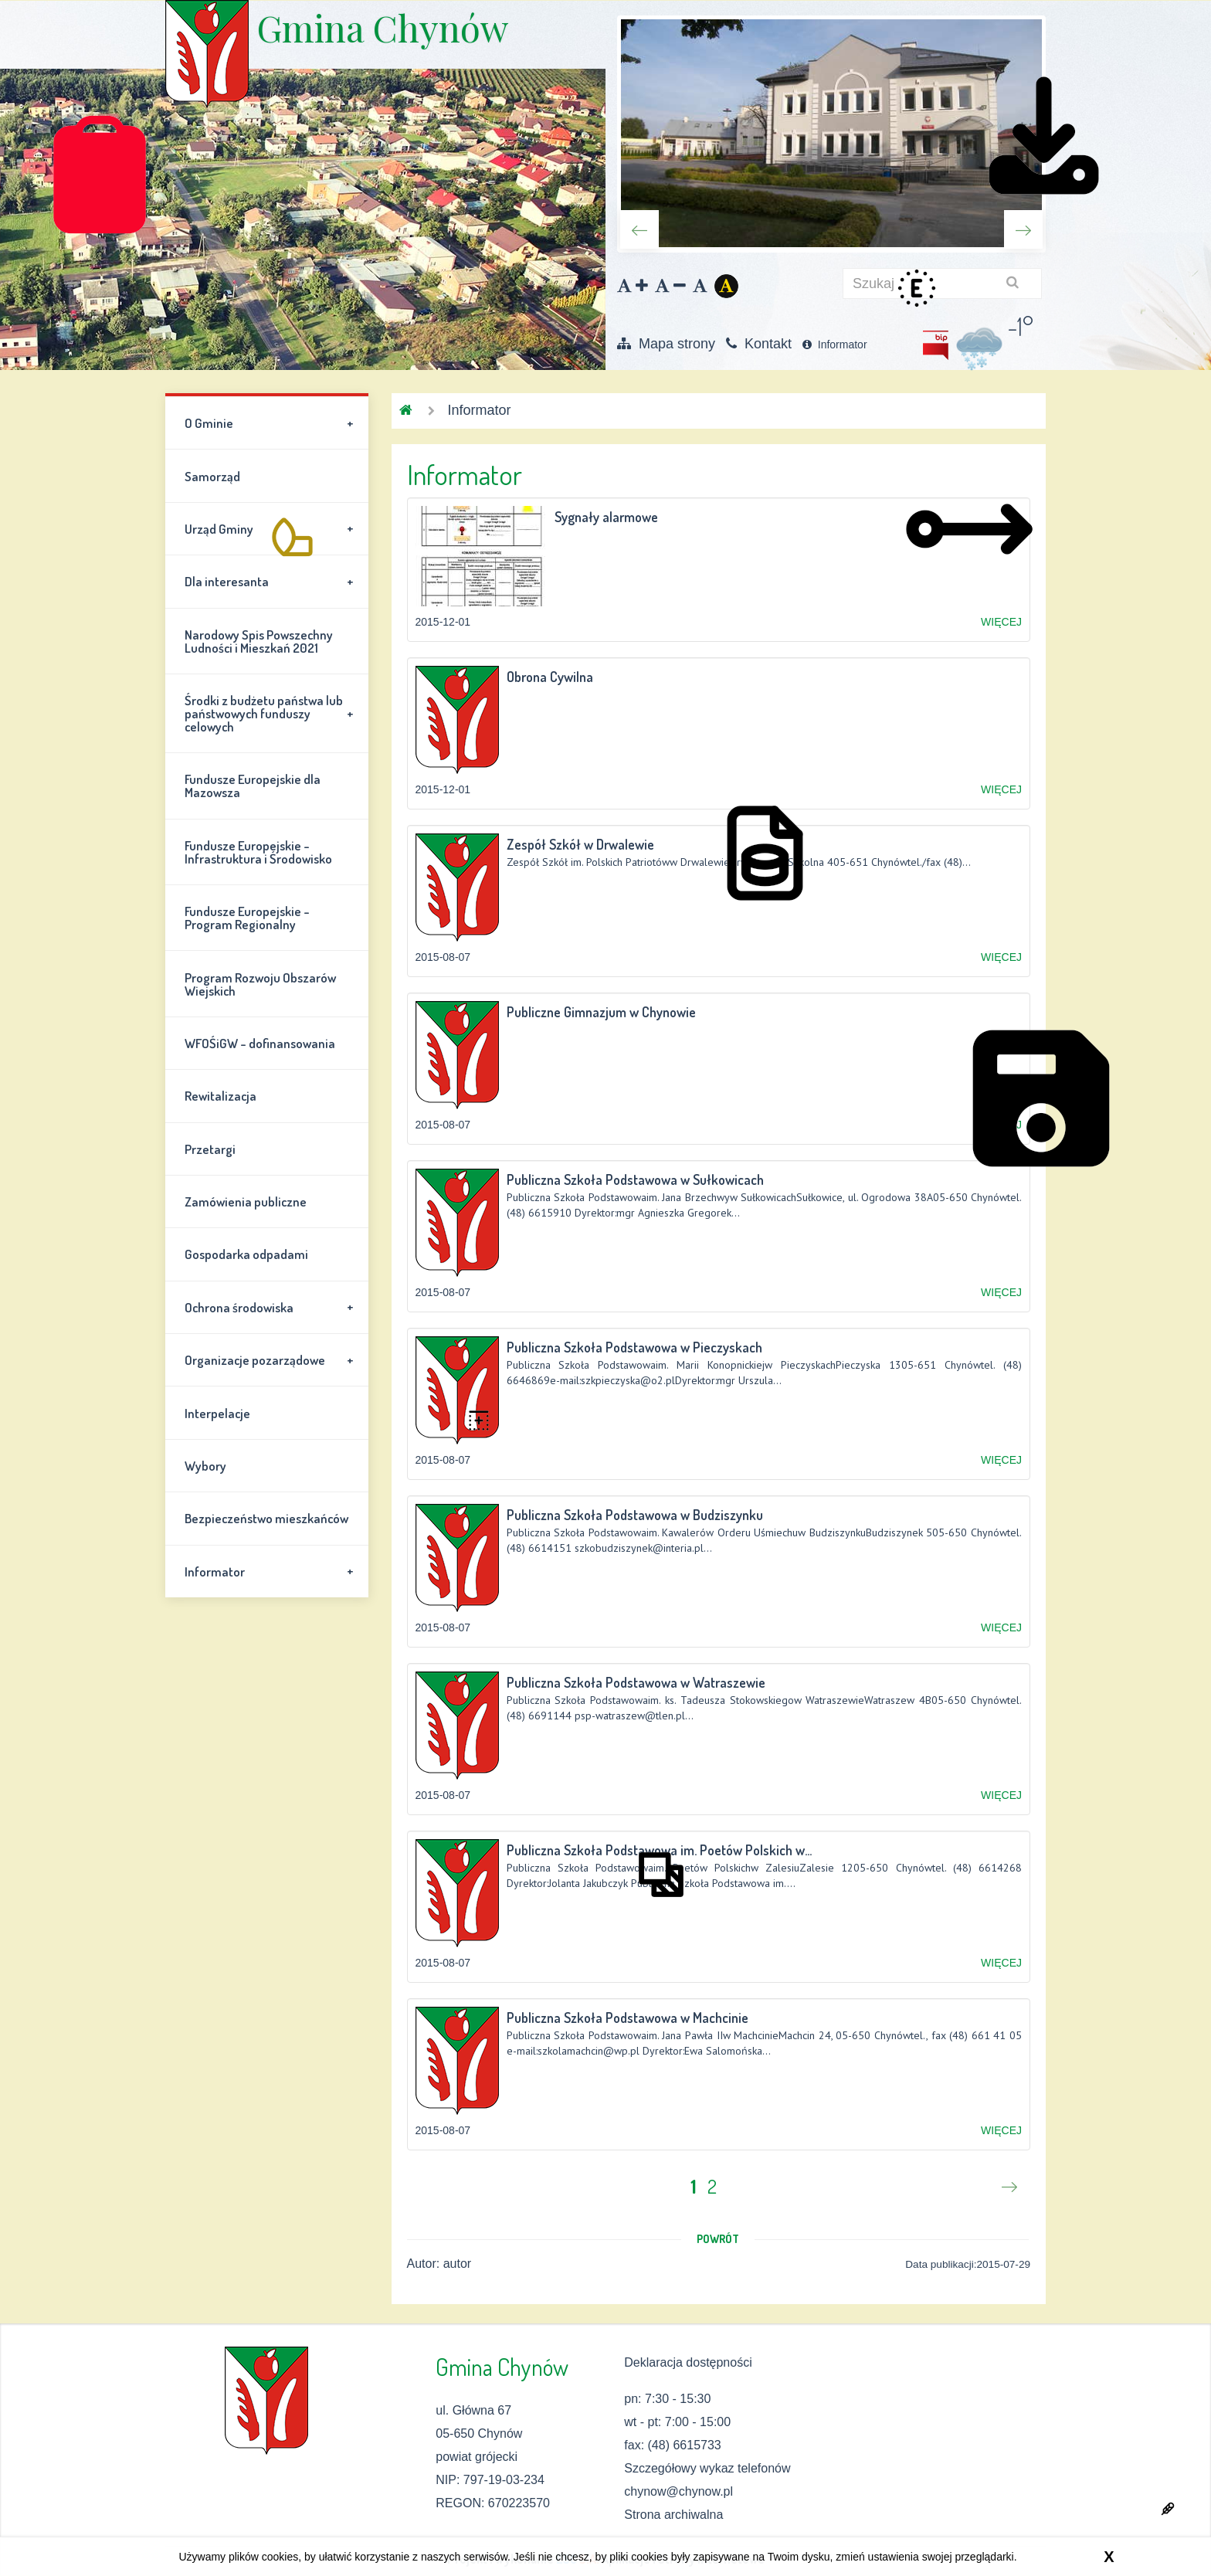 This screenshot has width=1211, height=2576. I want to click on open snapseed photo editor, so click(292, 538).